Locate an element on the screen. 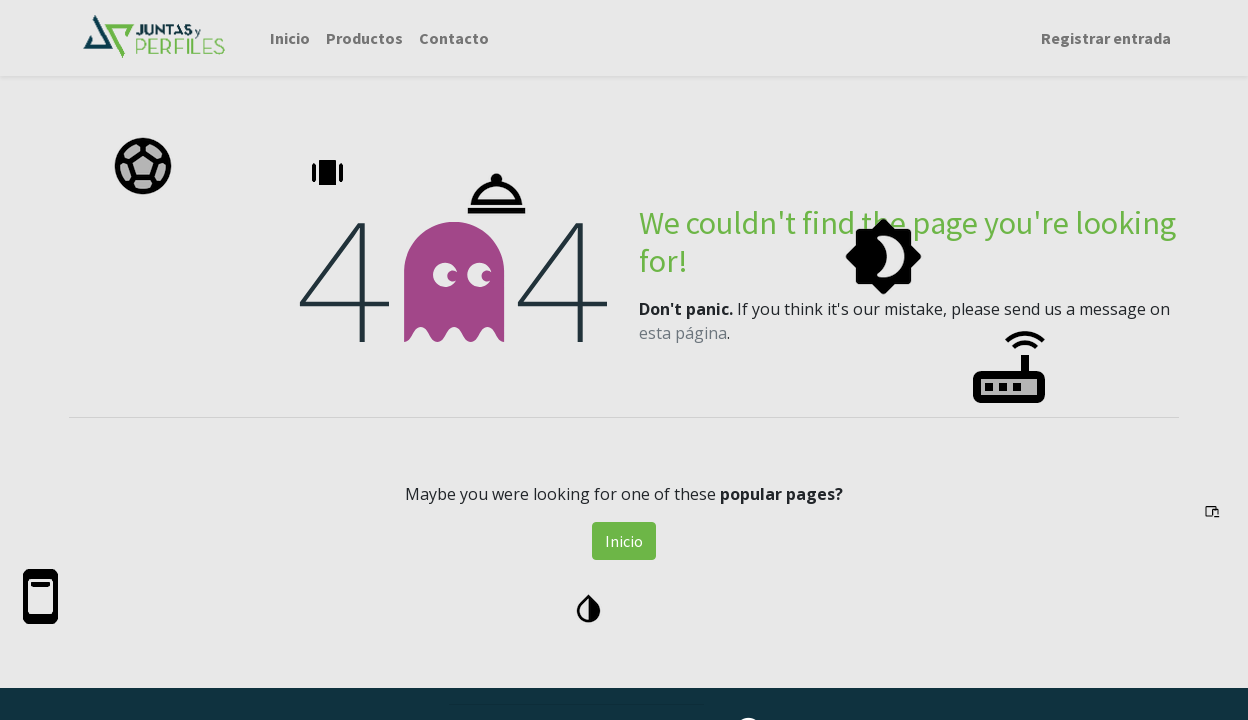  manage mobile ad placements is located at coordinates (40, 596).